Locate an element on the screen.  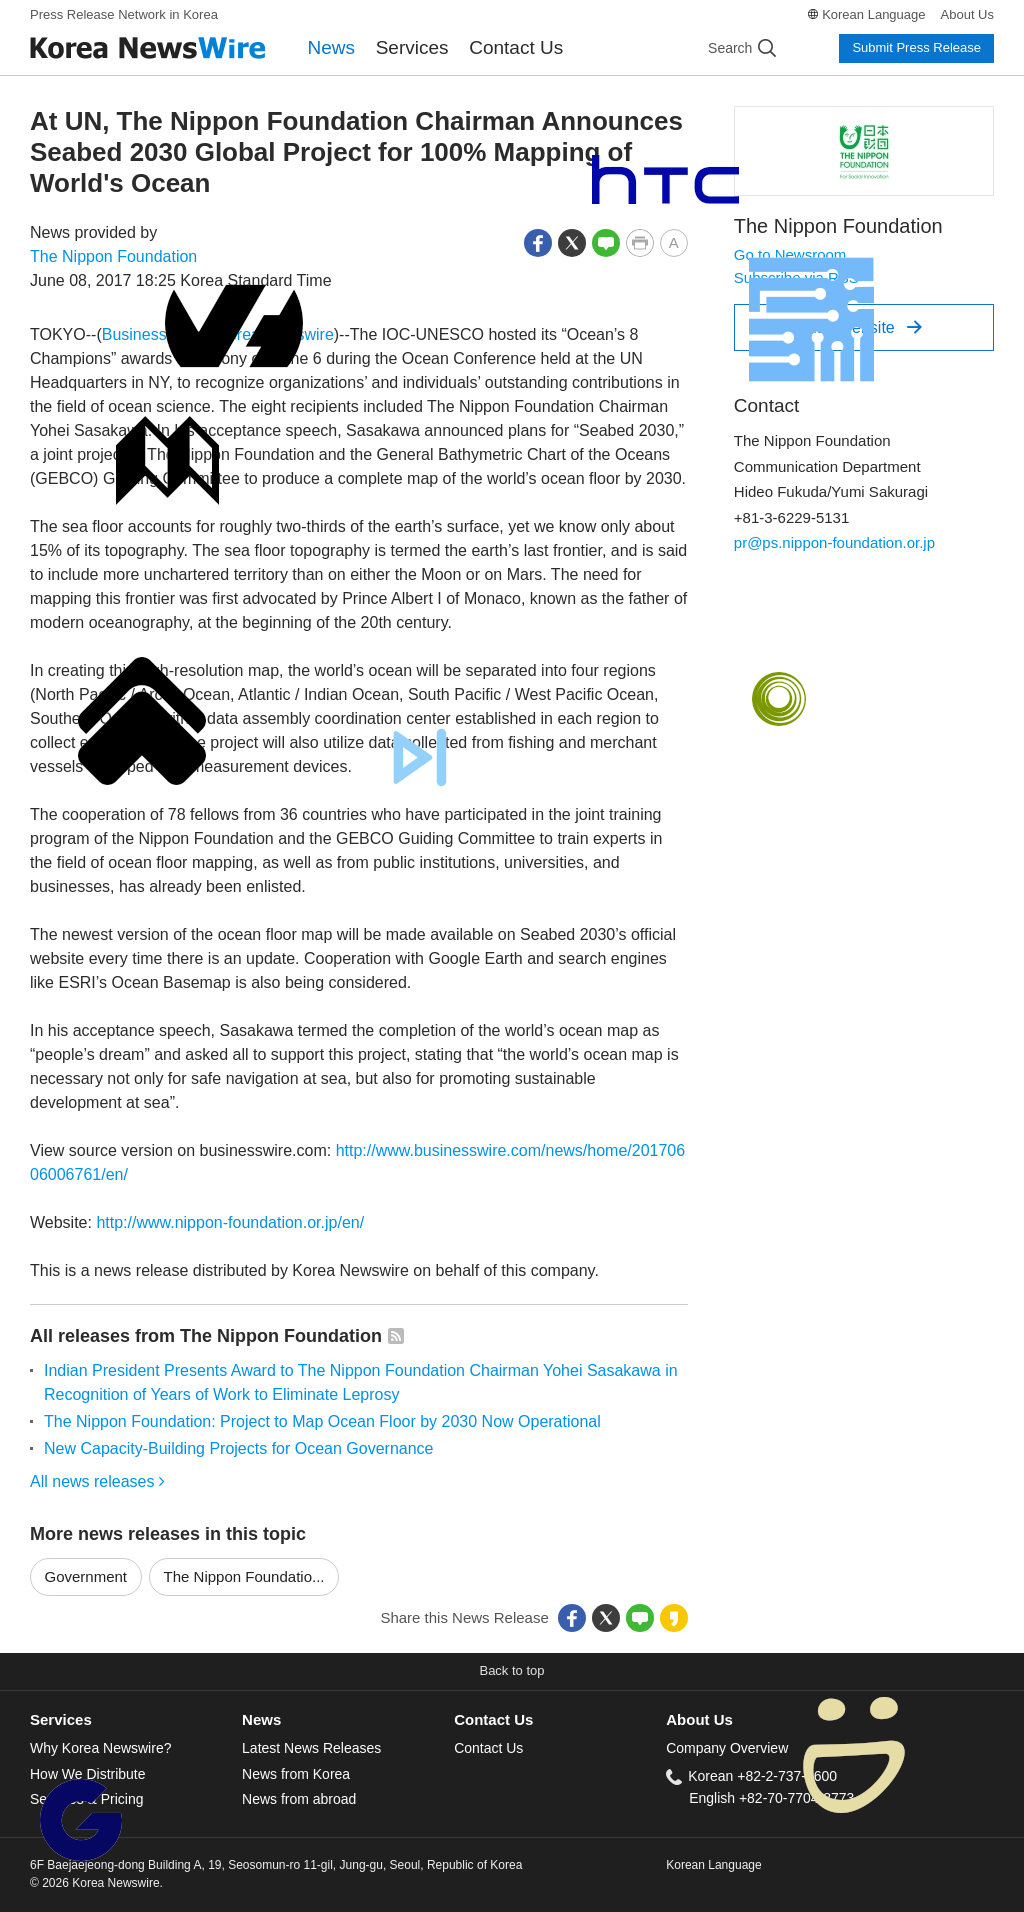
OVH cloud hosting services logo is located at coordinates (234, 326).